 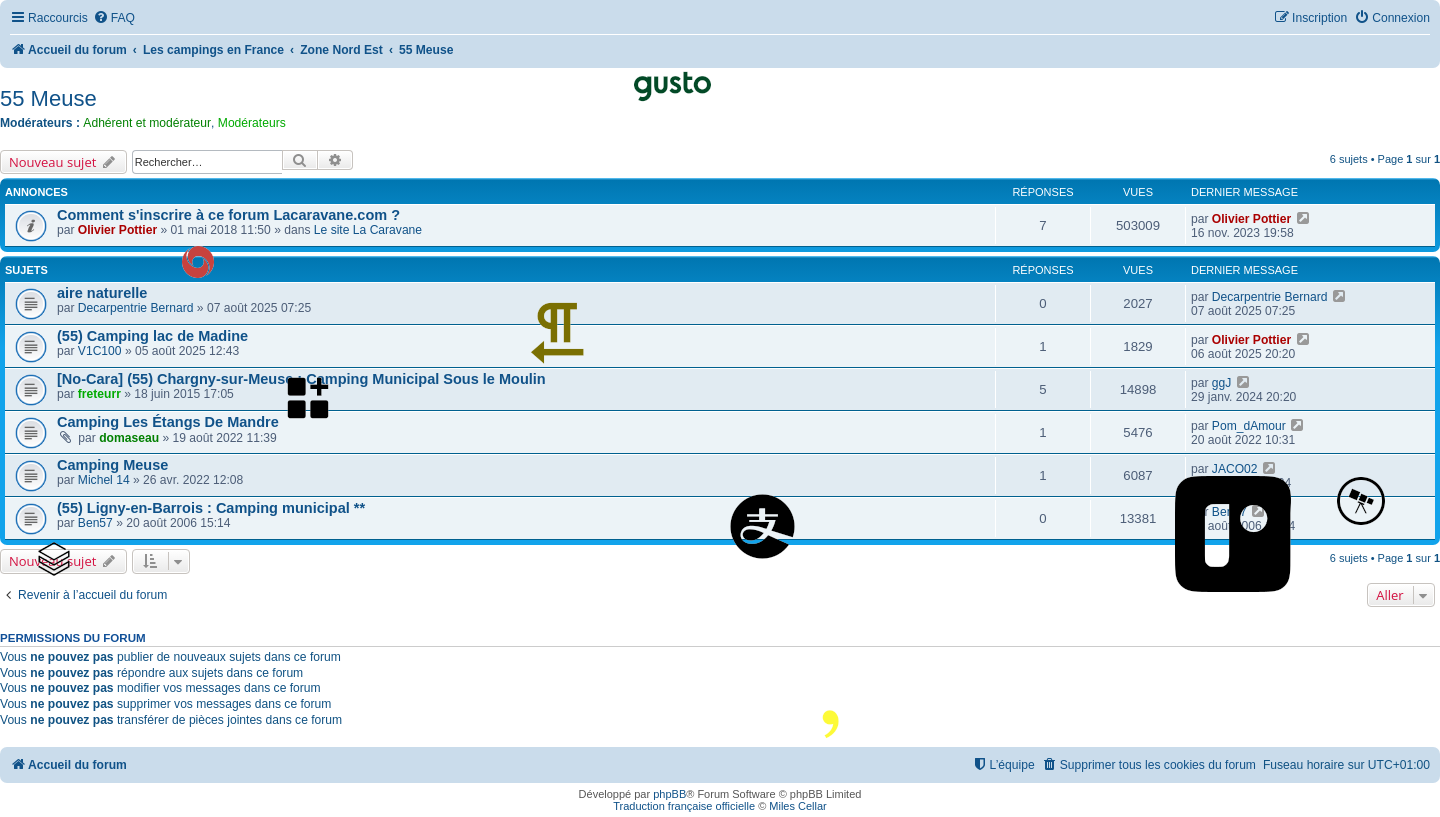 I want to click on deepmind company logo, so click(x=198, y=262).